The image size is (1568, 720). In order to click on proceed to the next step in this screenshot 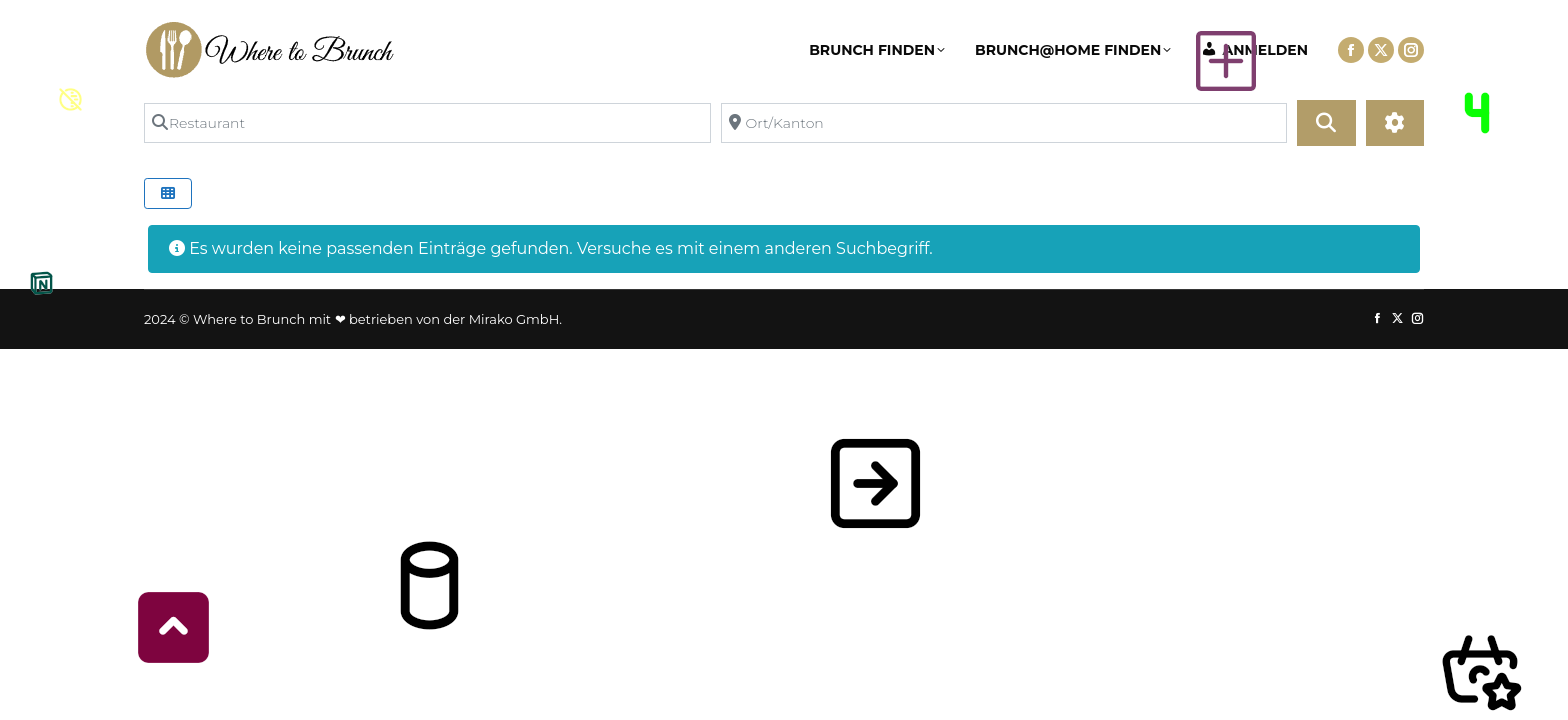, I will do `click(875, 483)`.